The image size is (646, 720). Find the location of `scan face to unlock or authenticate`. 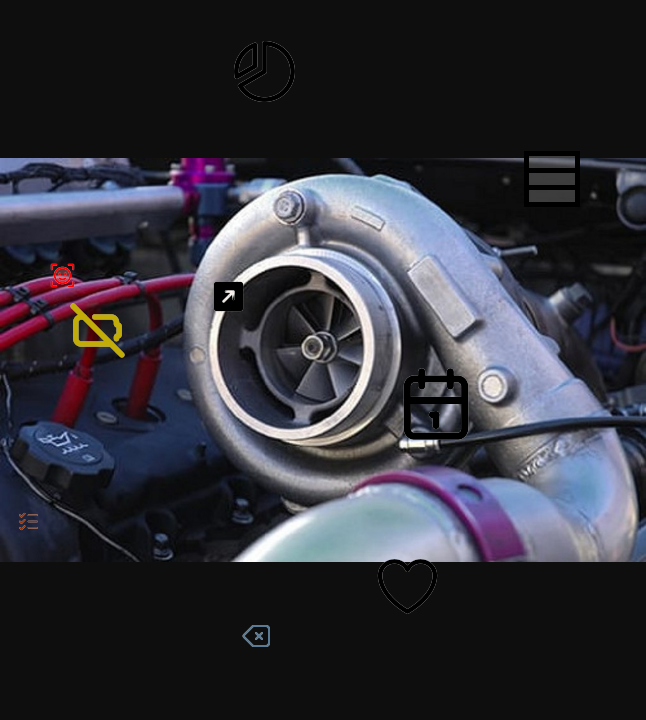

scan face to unlock or authenticate is located at coordinates (62, 275).